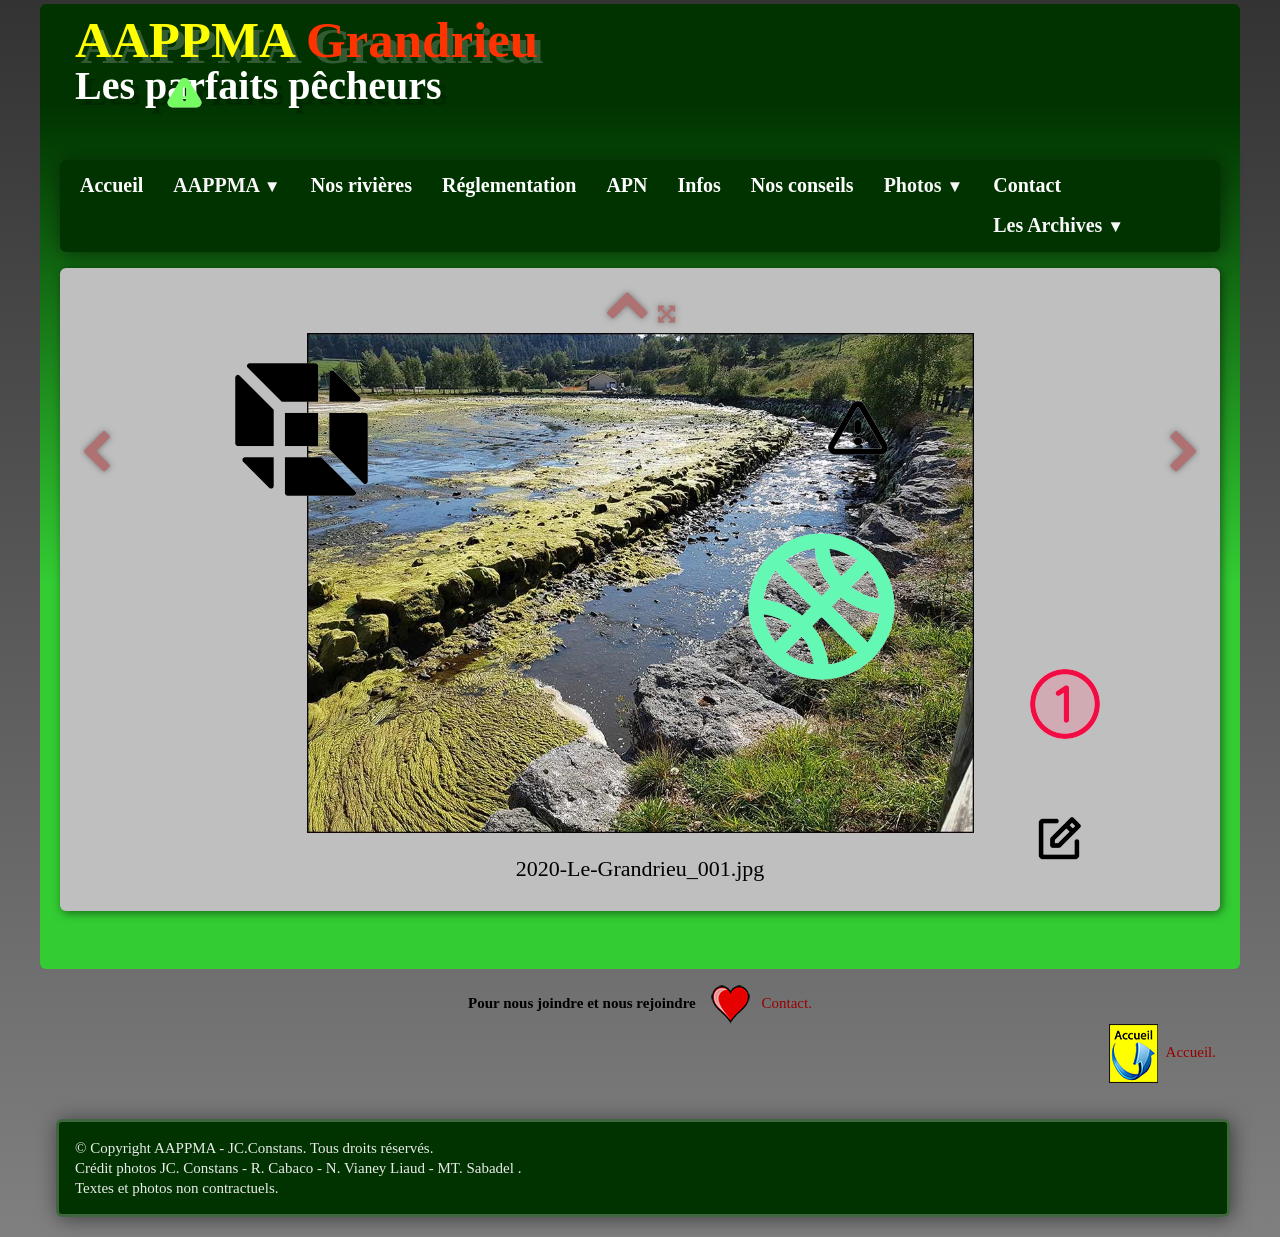  I want to click on create or edit a note, so click(1059, 839).